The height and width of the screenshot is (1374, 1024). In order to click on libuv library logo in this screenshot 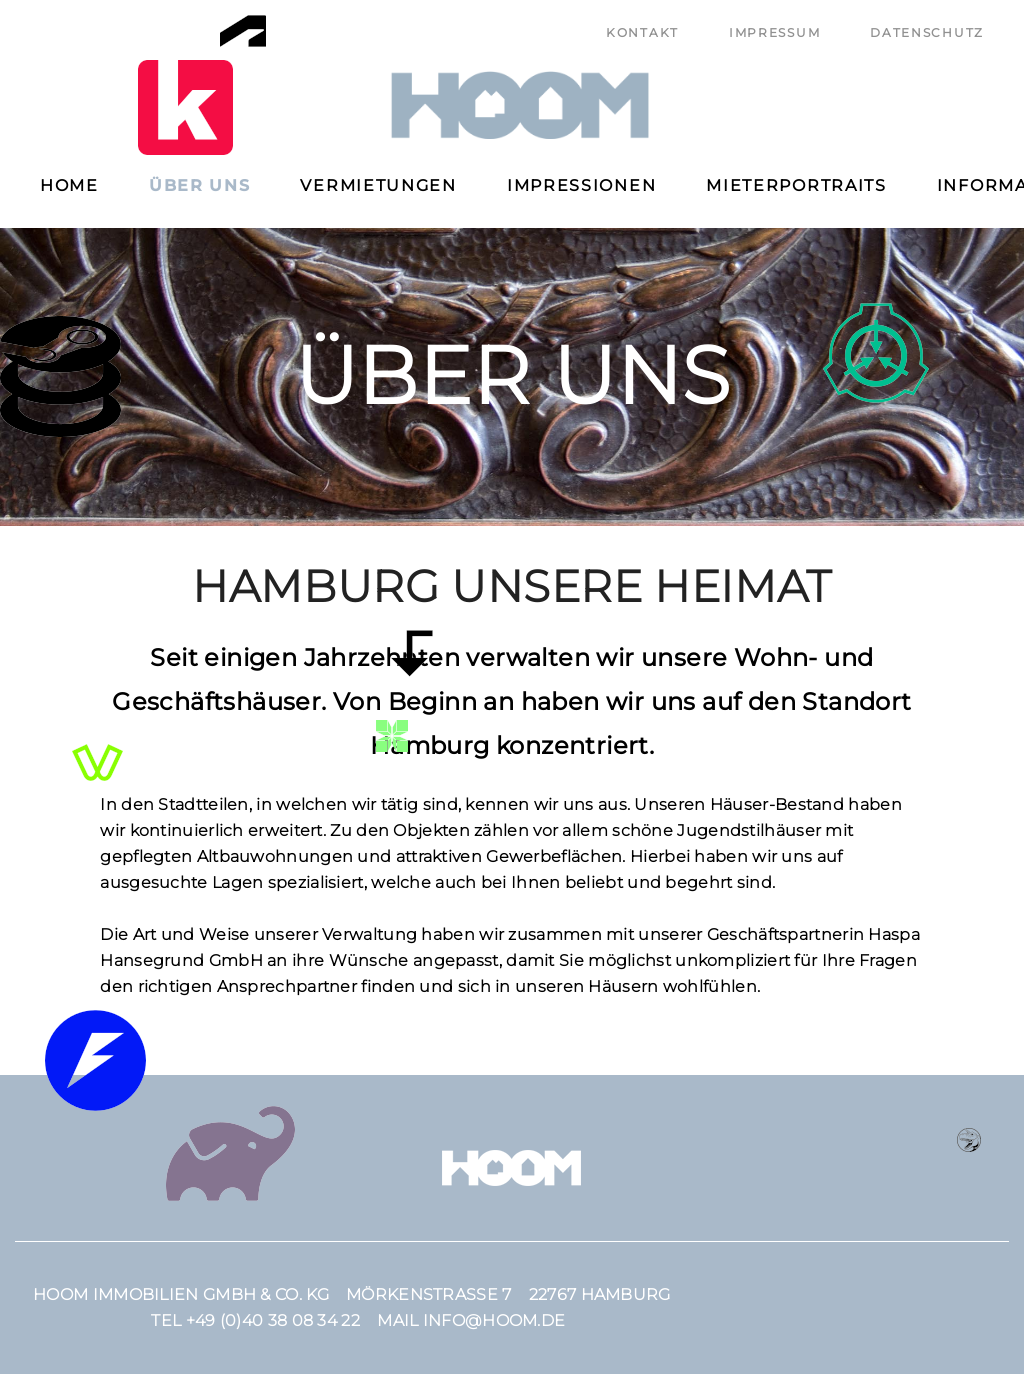, I will do `click(969, 1140)`.